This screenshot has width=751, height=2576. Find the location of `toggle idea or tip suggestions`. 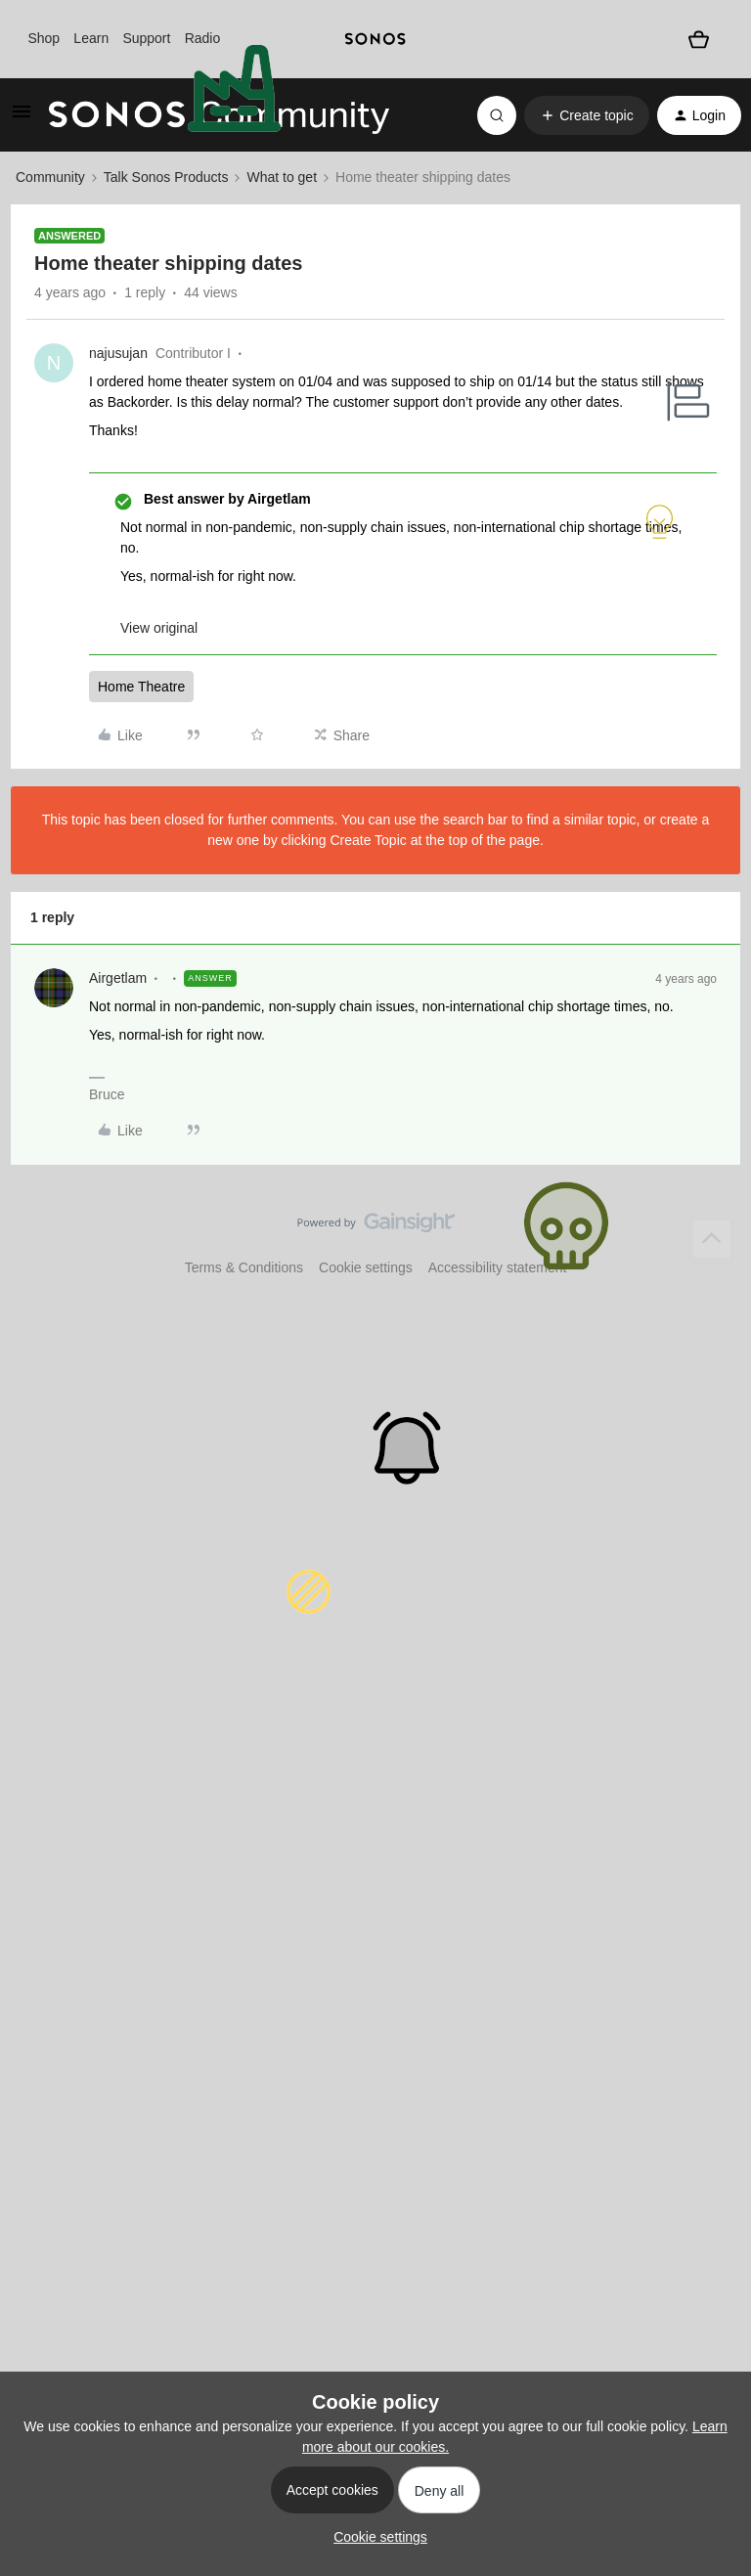

toggle idea or tip suggestions is located at coordinates (659, 521).